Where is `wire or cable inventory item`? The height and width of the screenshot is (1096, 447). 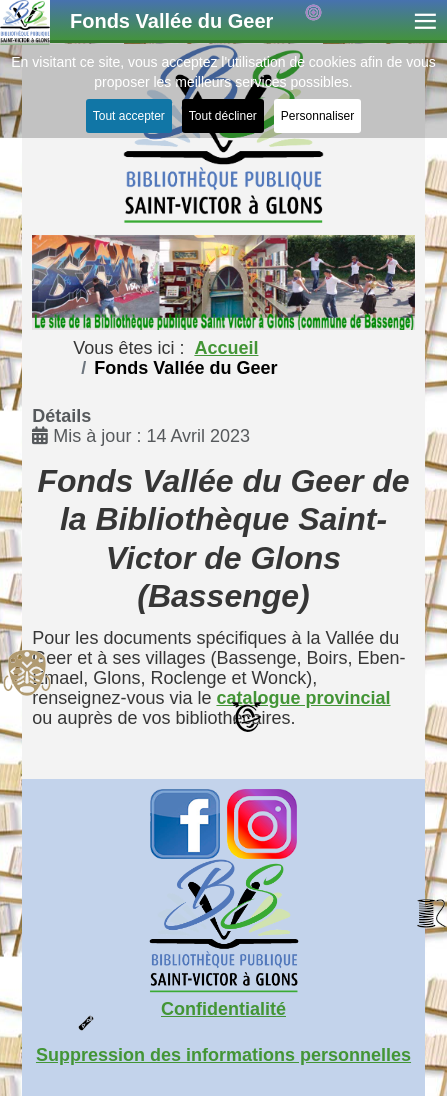
wire or cable inventory item is located at coordinates (431, 913).